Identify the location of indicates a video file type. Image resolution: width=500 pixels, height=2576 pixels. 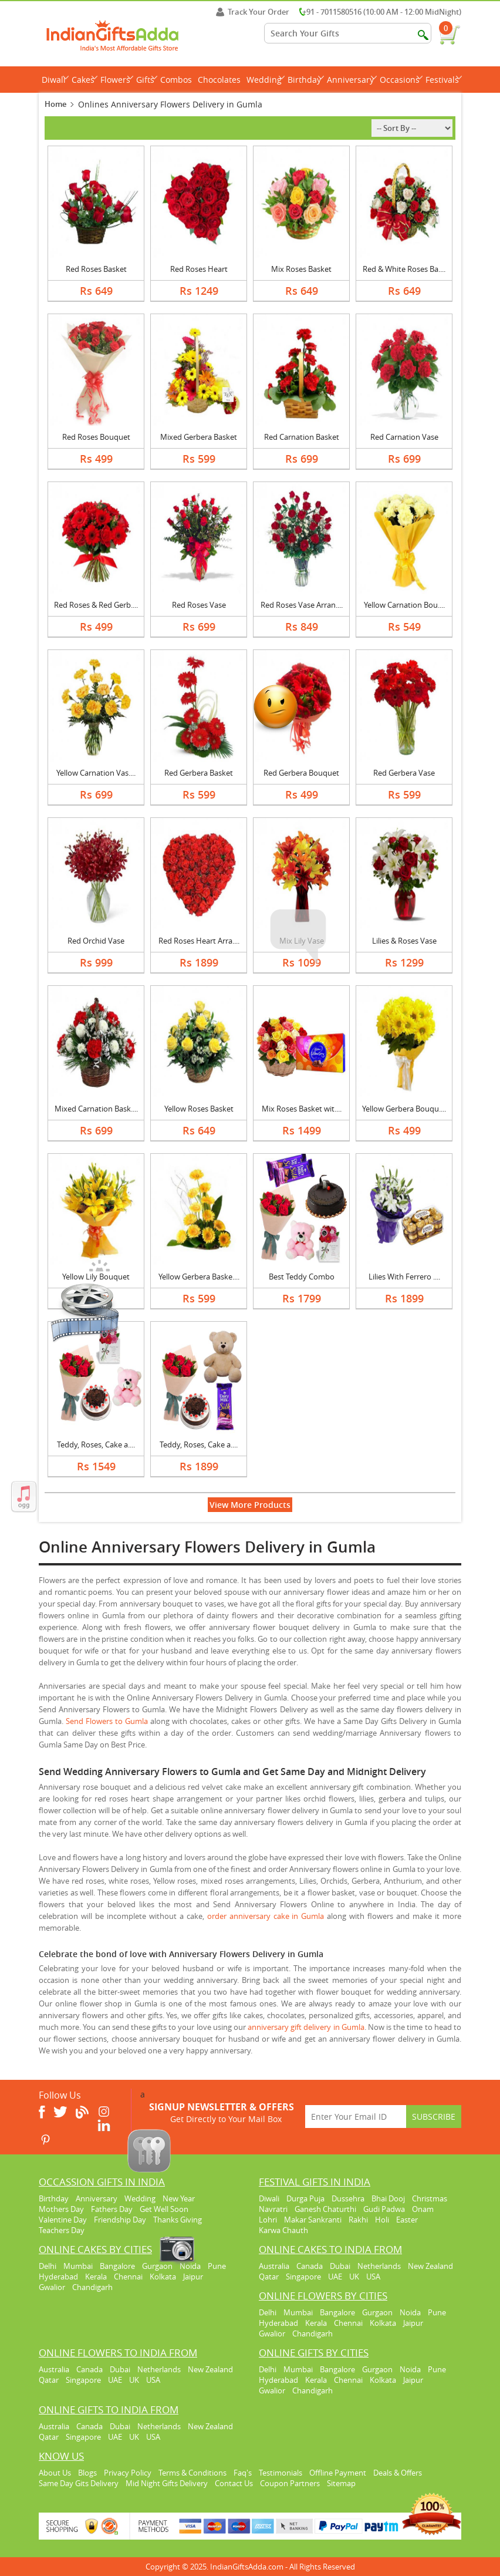
(85, 1315).